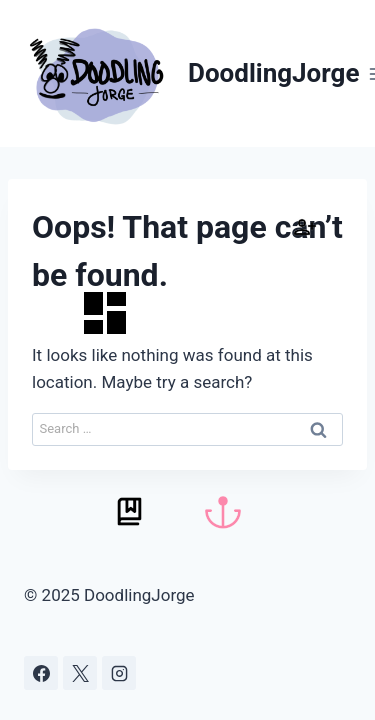 The height and width of the screenshot is (720, 375). What do you see at coordinates (129, 511) in the screenshot?
I see `access your bookmarked reading list` at bounding box center [129, 511].